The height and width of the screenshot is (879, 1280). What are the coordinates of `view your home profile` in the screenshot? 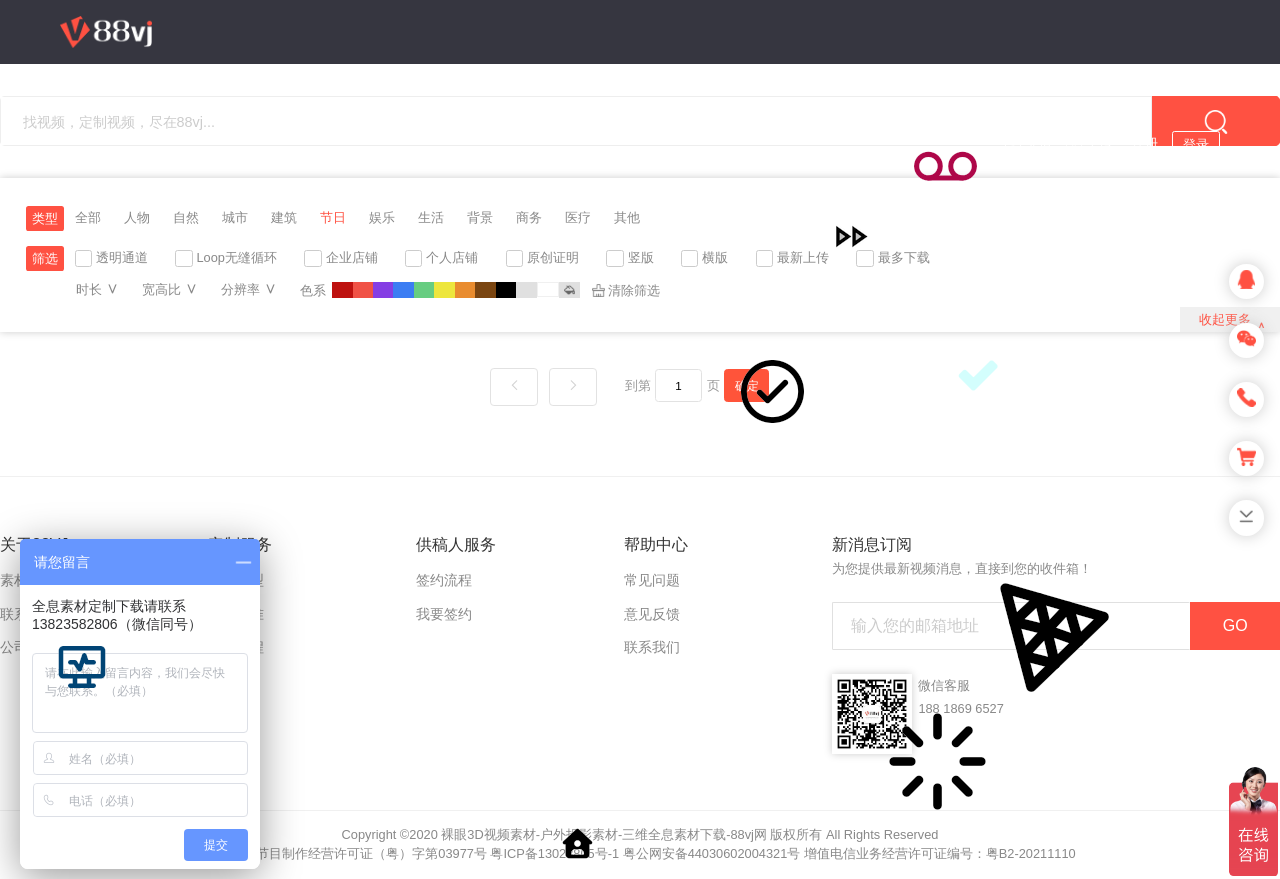 It's located at (577, 843).